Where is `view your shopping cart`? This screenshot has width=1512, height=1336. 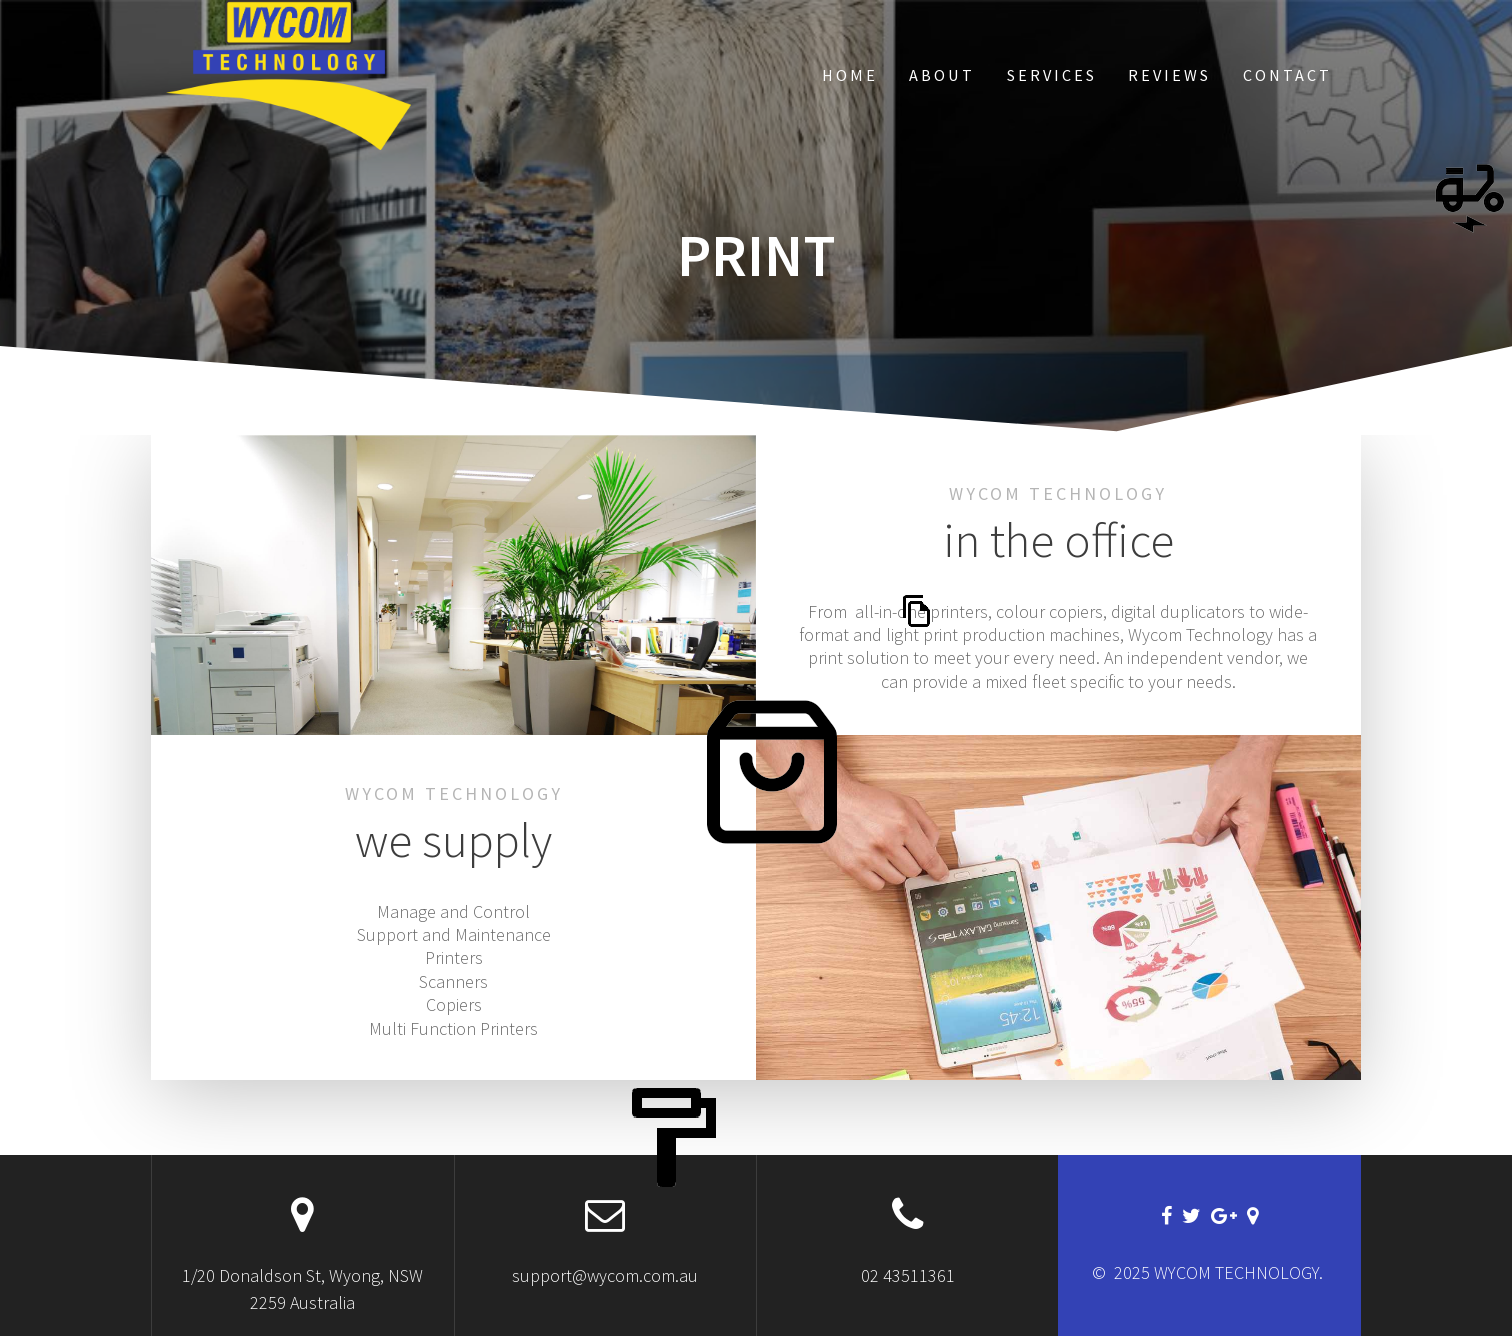
view your shopping cart is located at coordinates (772, 772).